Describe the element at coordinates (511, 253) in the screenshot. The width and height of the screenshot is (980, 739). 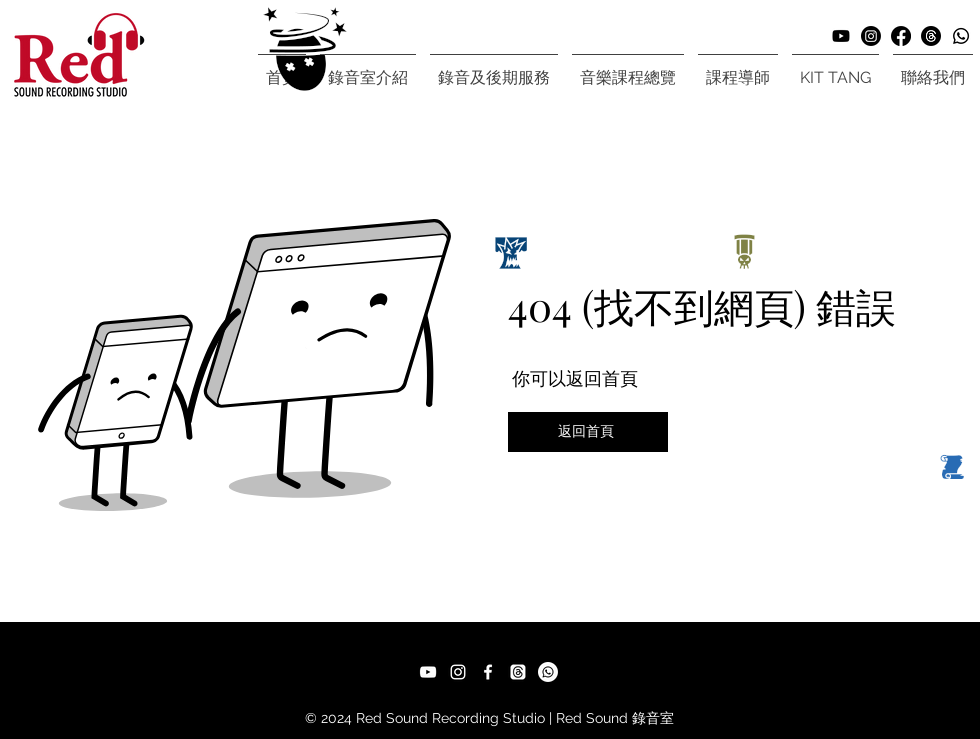
I see `indicates a cursed or haunted forest area` at that location.